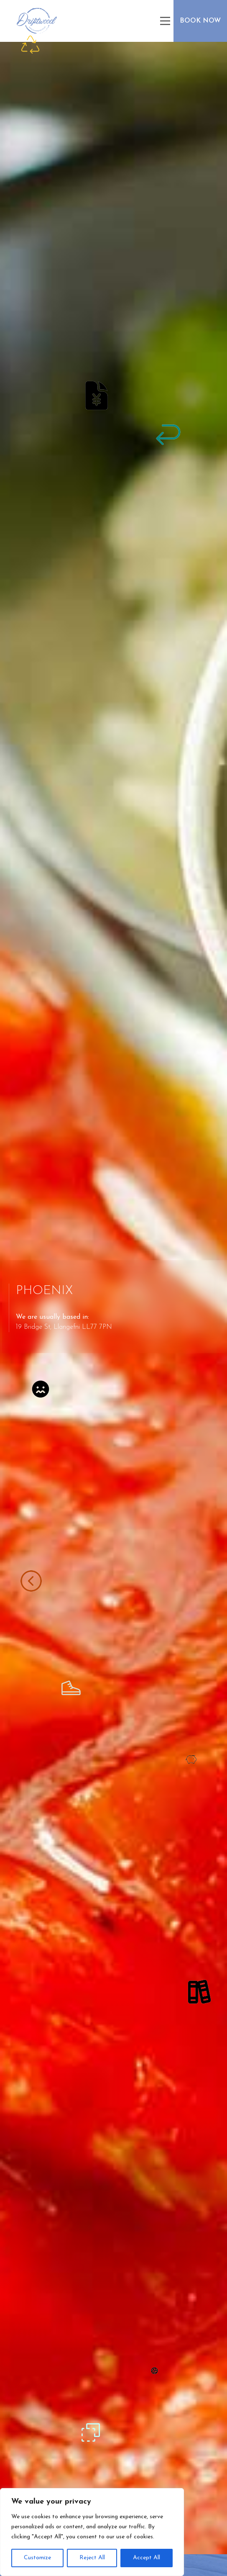 The image size is (227, 2576). I want to click on access savings or budget features, so click(191, 1759).